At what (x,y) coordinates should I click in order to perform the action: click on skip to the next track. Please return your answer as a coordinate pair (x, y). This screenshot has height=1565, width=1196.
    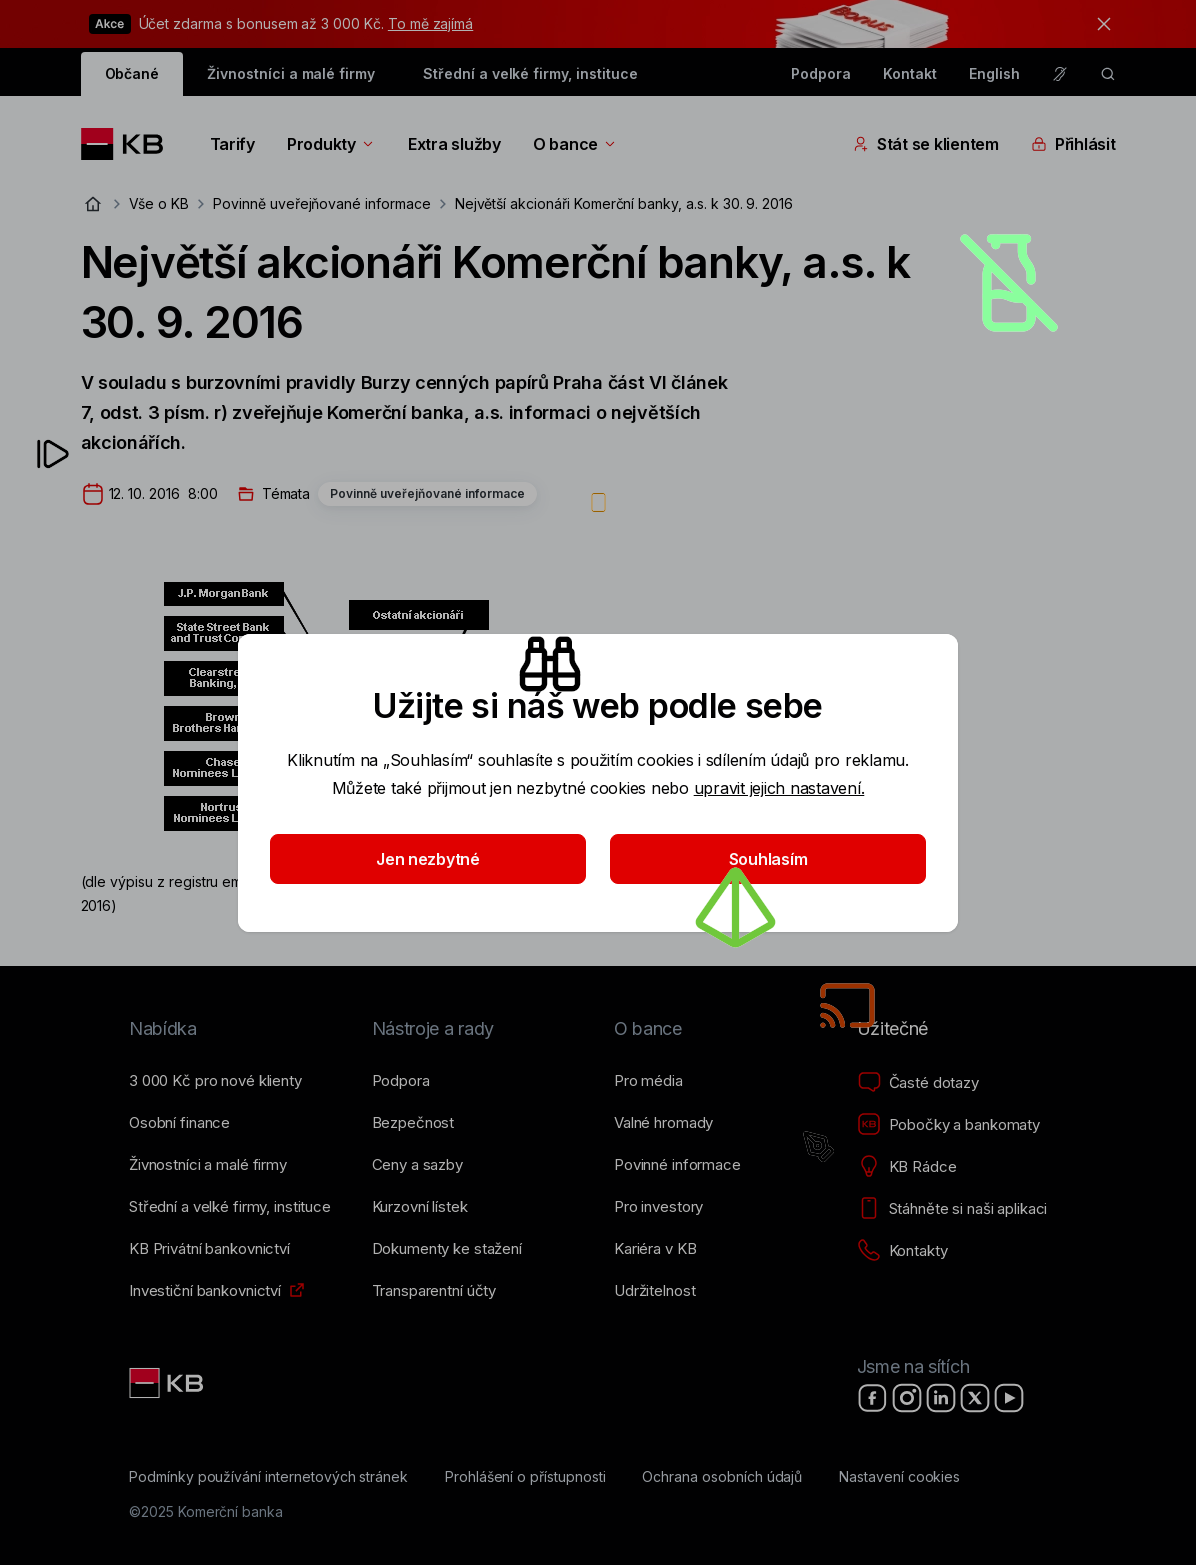
    Looking at the image, I should click on (53, 454).